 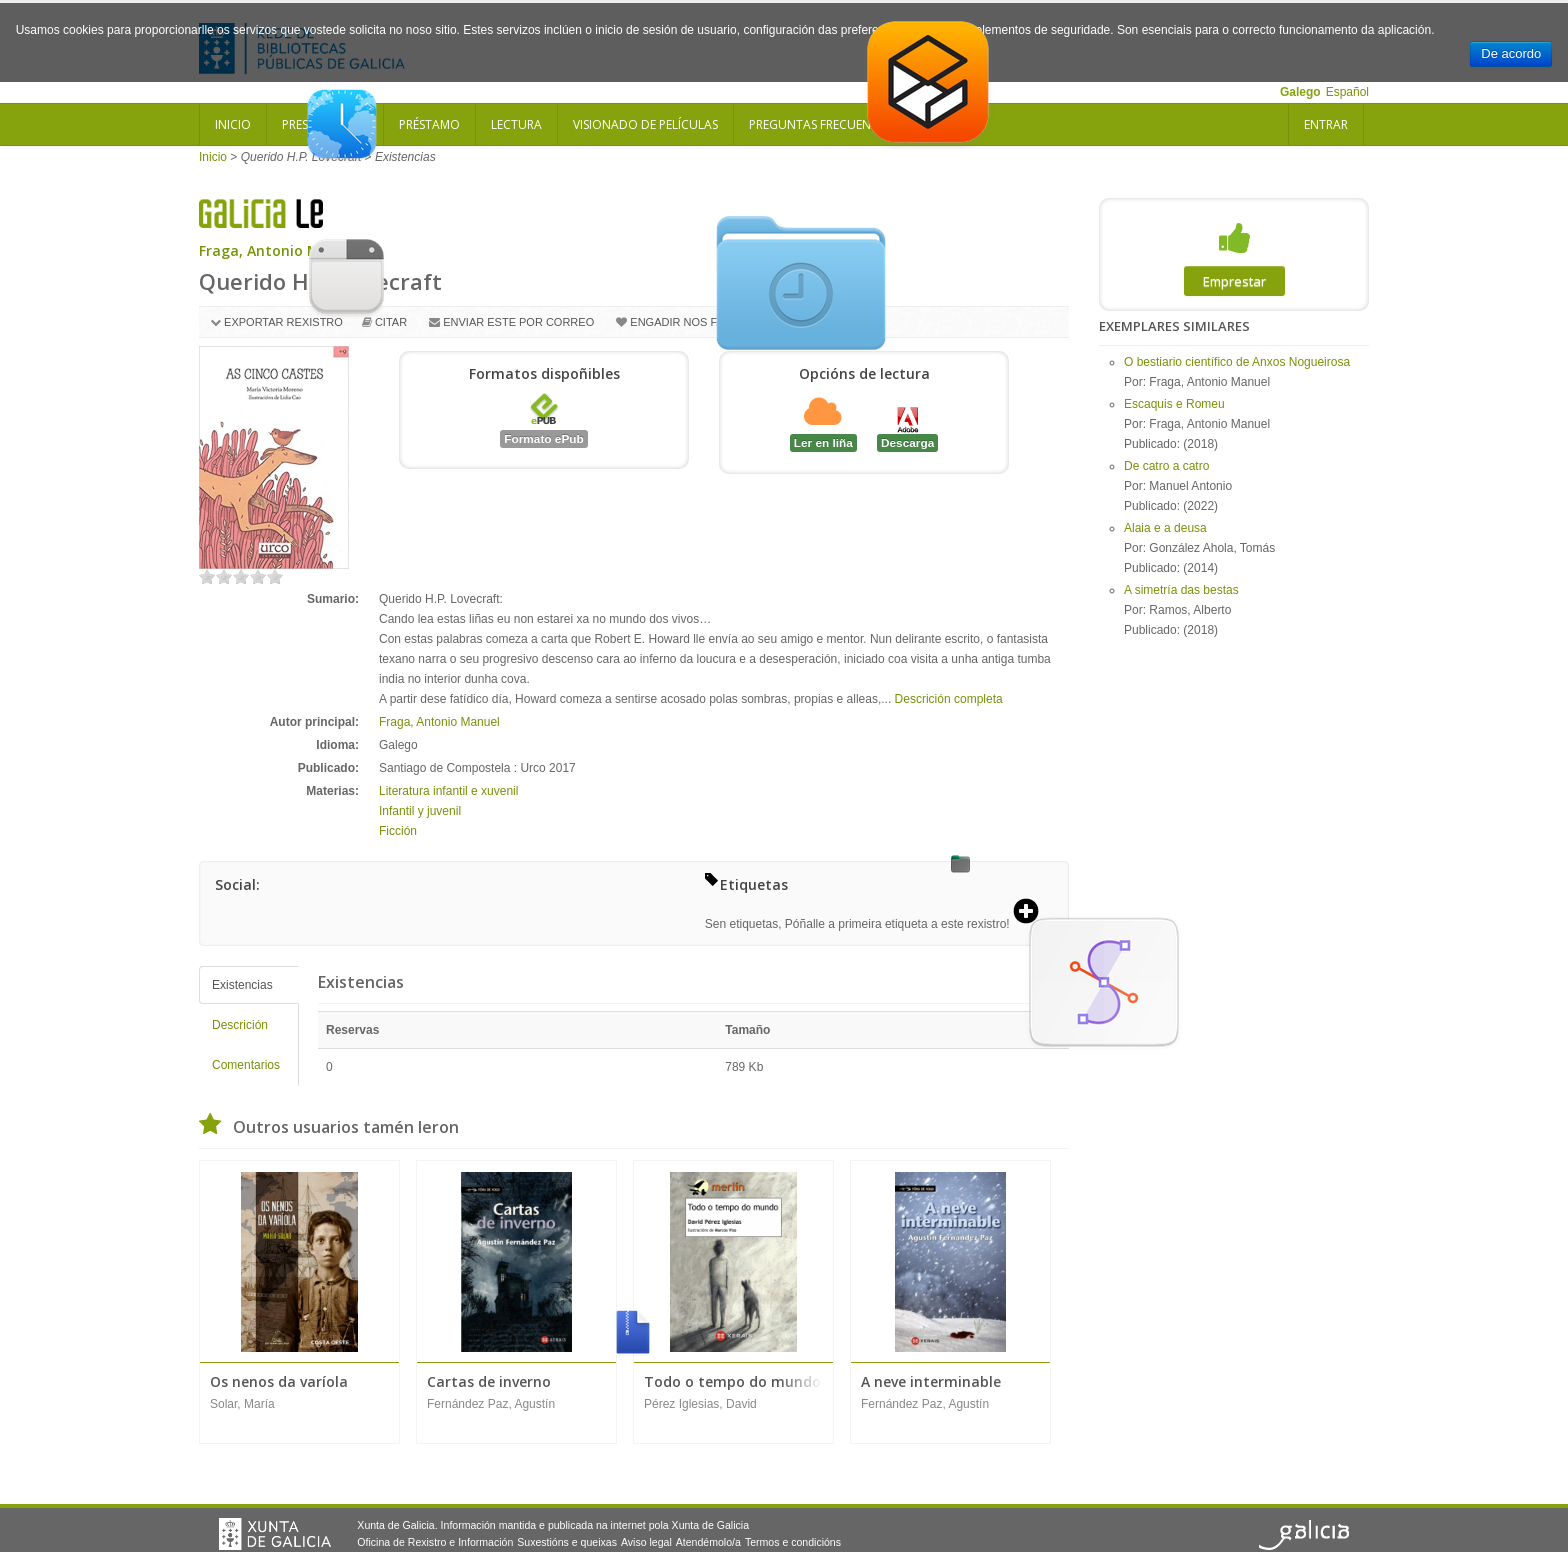 What do you see at coordinates (960, 863) in the screenshot?
I see `open folder to view contents` at bounding box center [960, 863].